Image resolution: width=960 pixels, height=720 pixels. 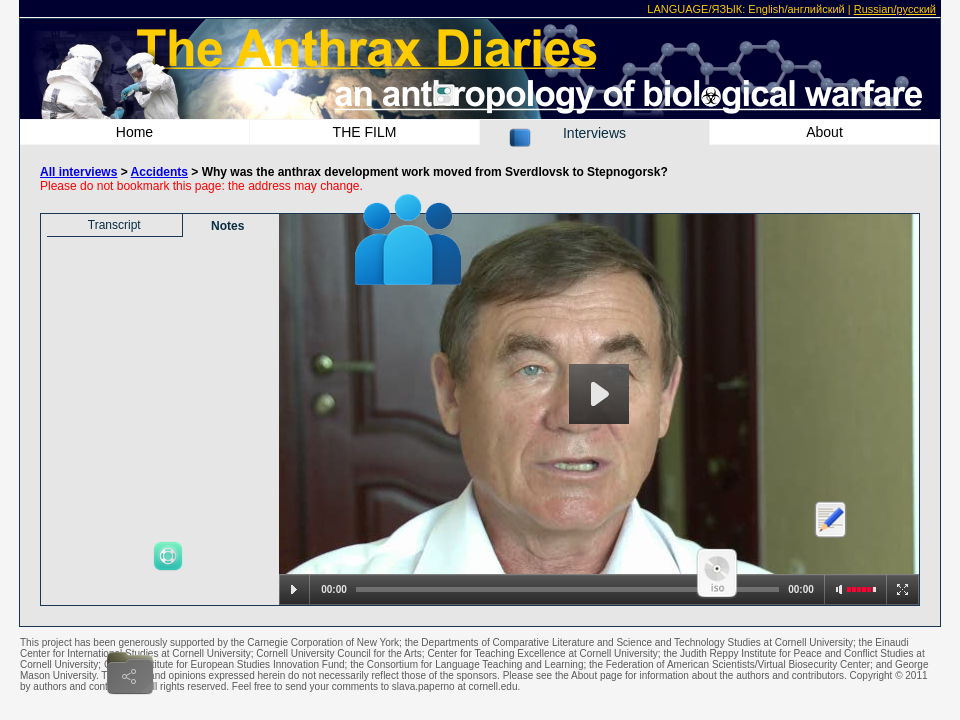 What do you see at coordinates (444, 95) in the screenshot?
I see `open system settings or preferences` at bounding box center [444, 95].